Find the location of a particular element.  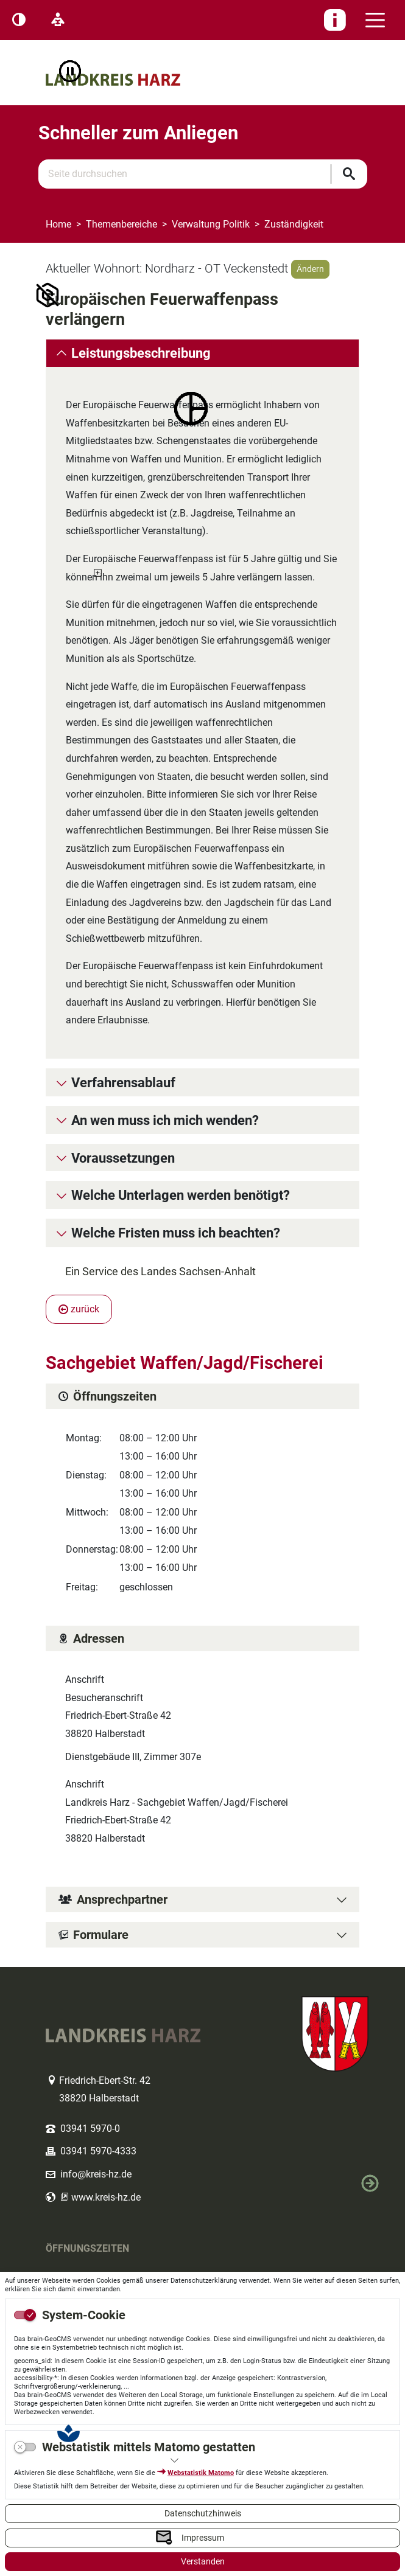

access spa or wellness features is located at coordinates (68, 2433).